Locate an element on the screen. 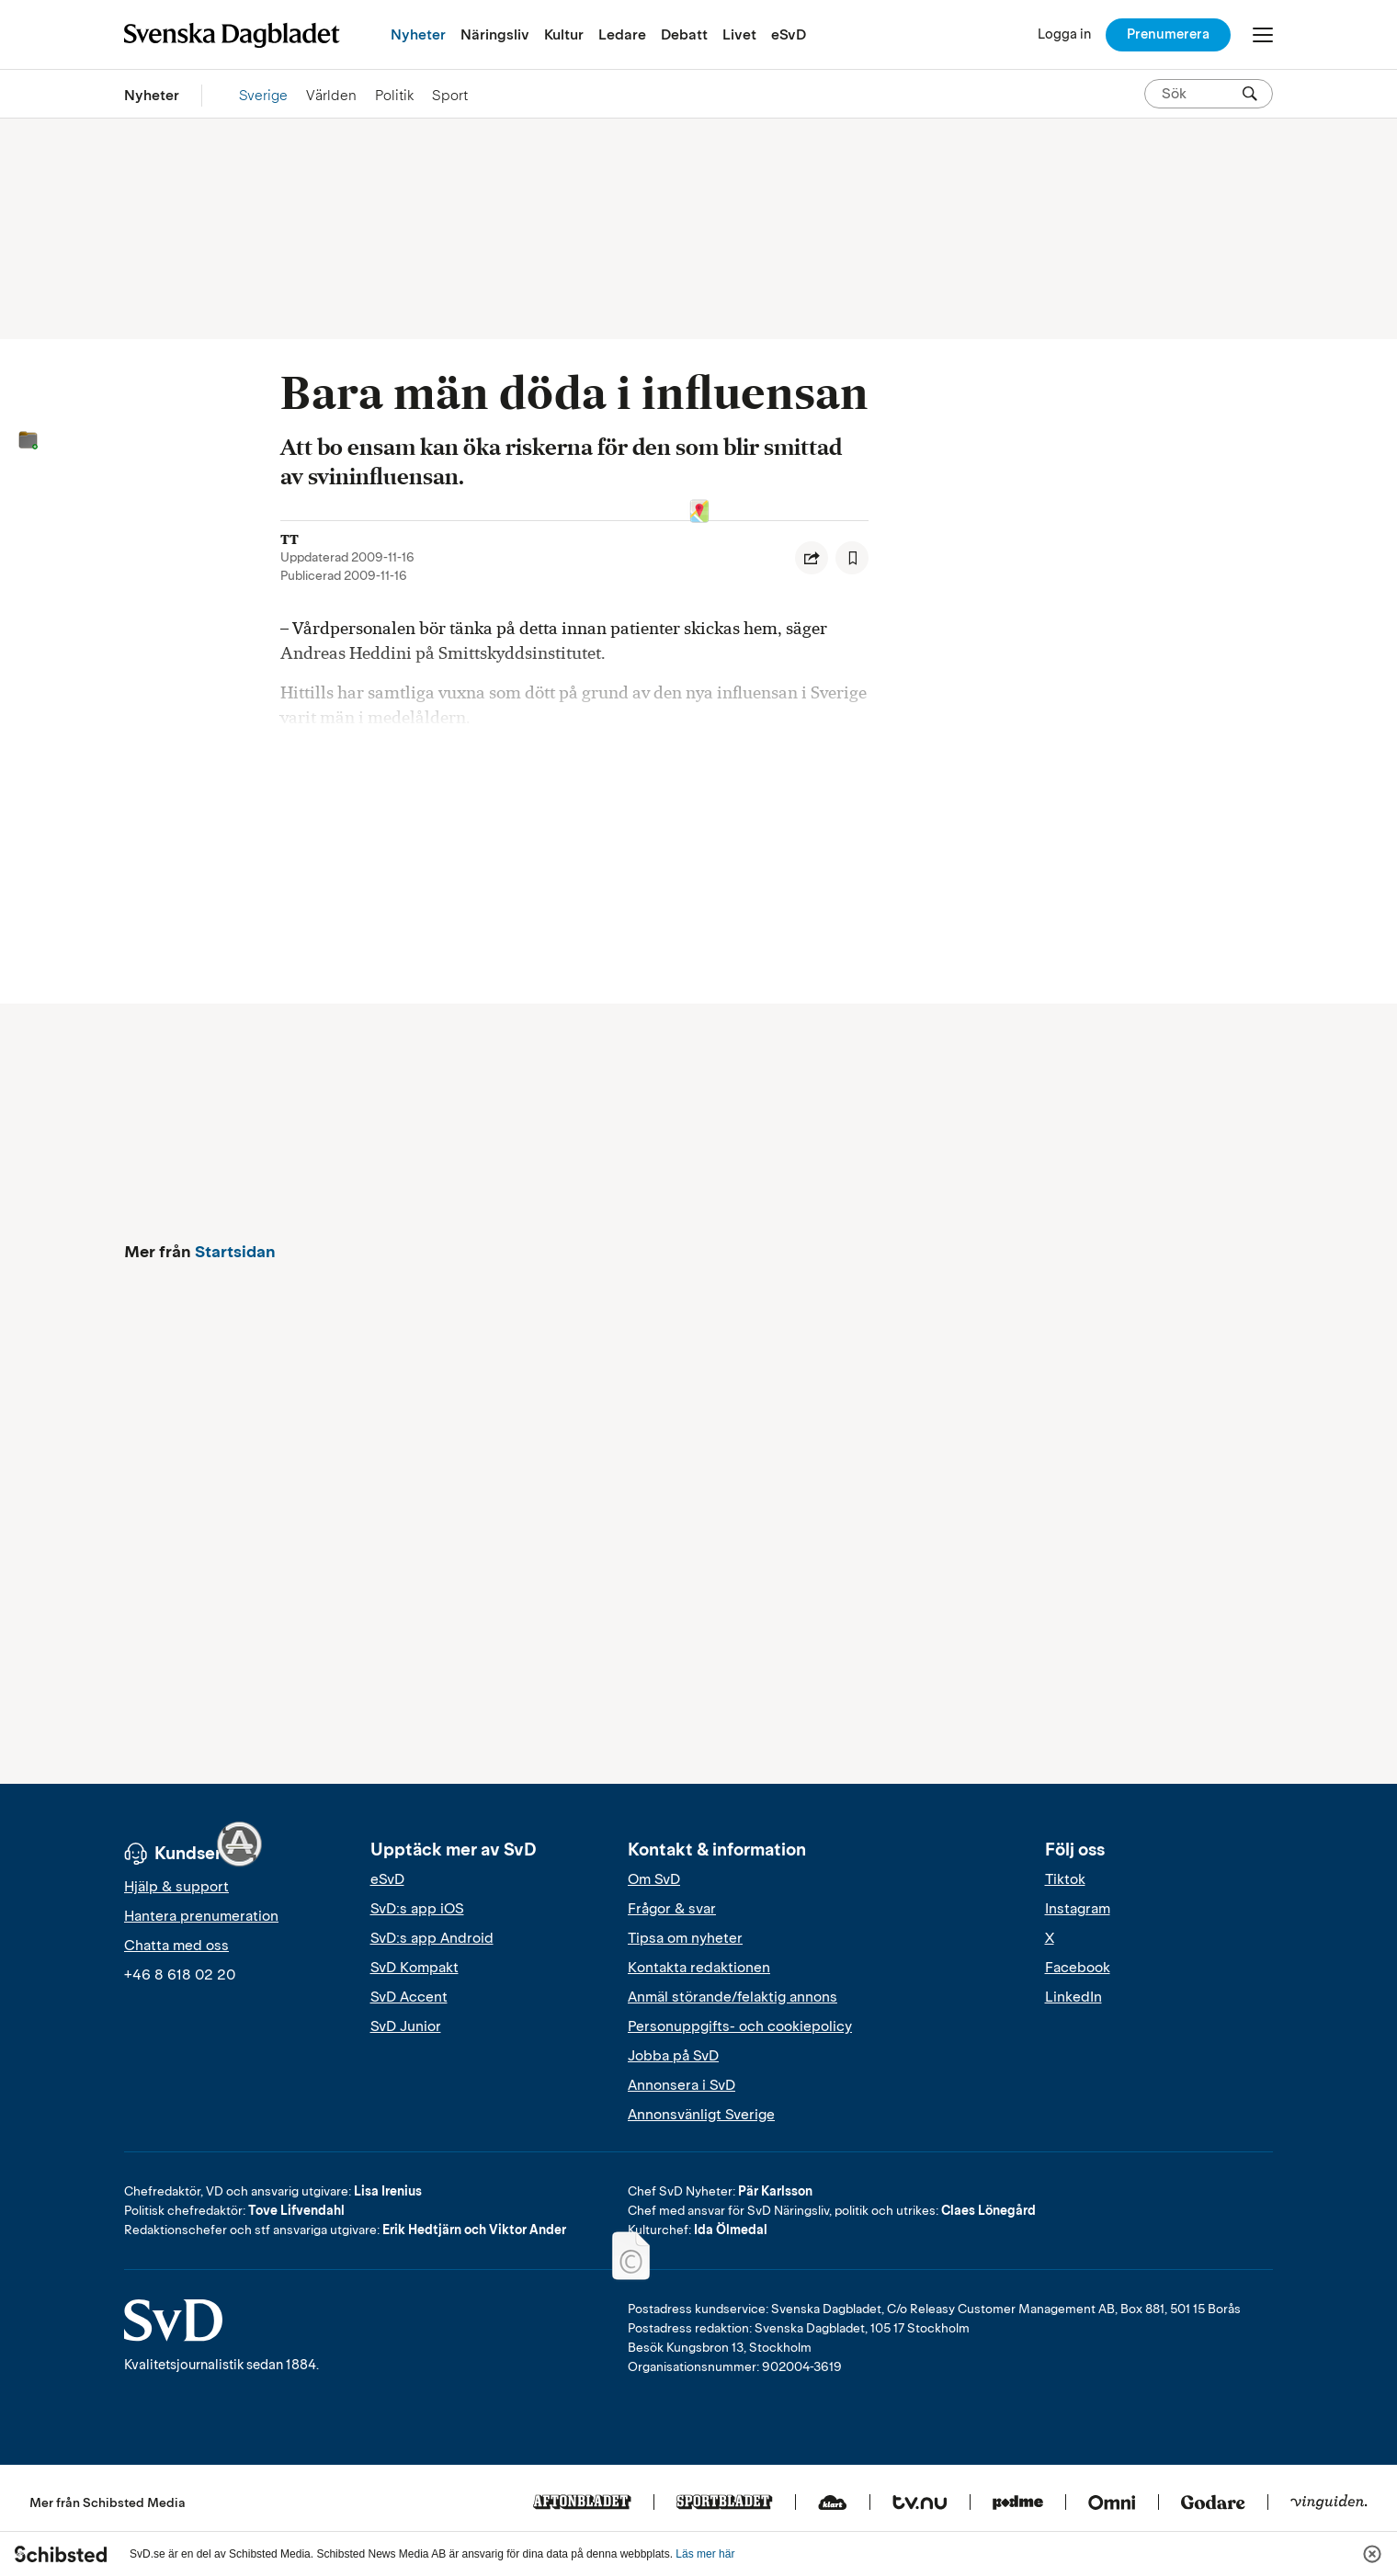 Image resolution: width=1397 pixels, height=2576 pixels. check for available system updates is located at coordinates (239, 1844).